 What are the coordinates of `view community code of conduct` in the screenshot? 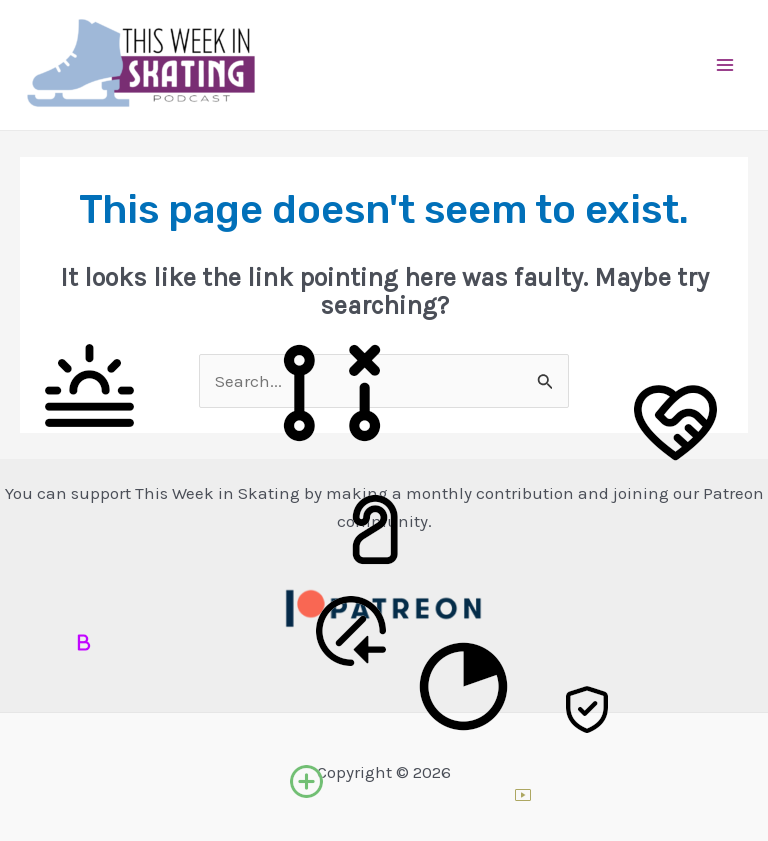 It's located at (675, 421).